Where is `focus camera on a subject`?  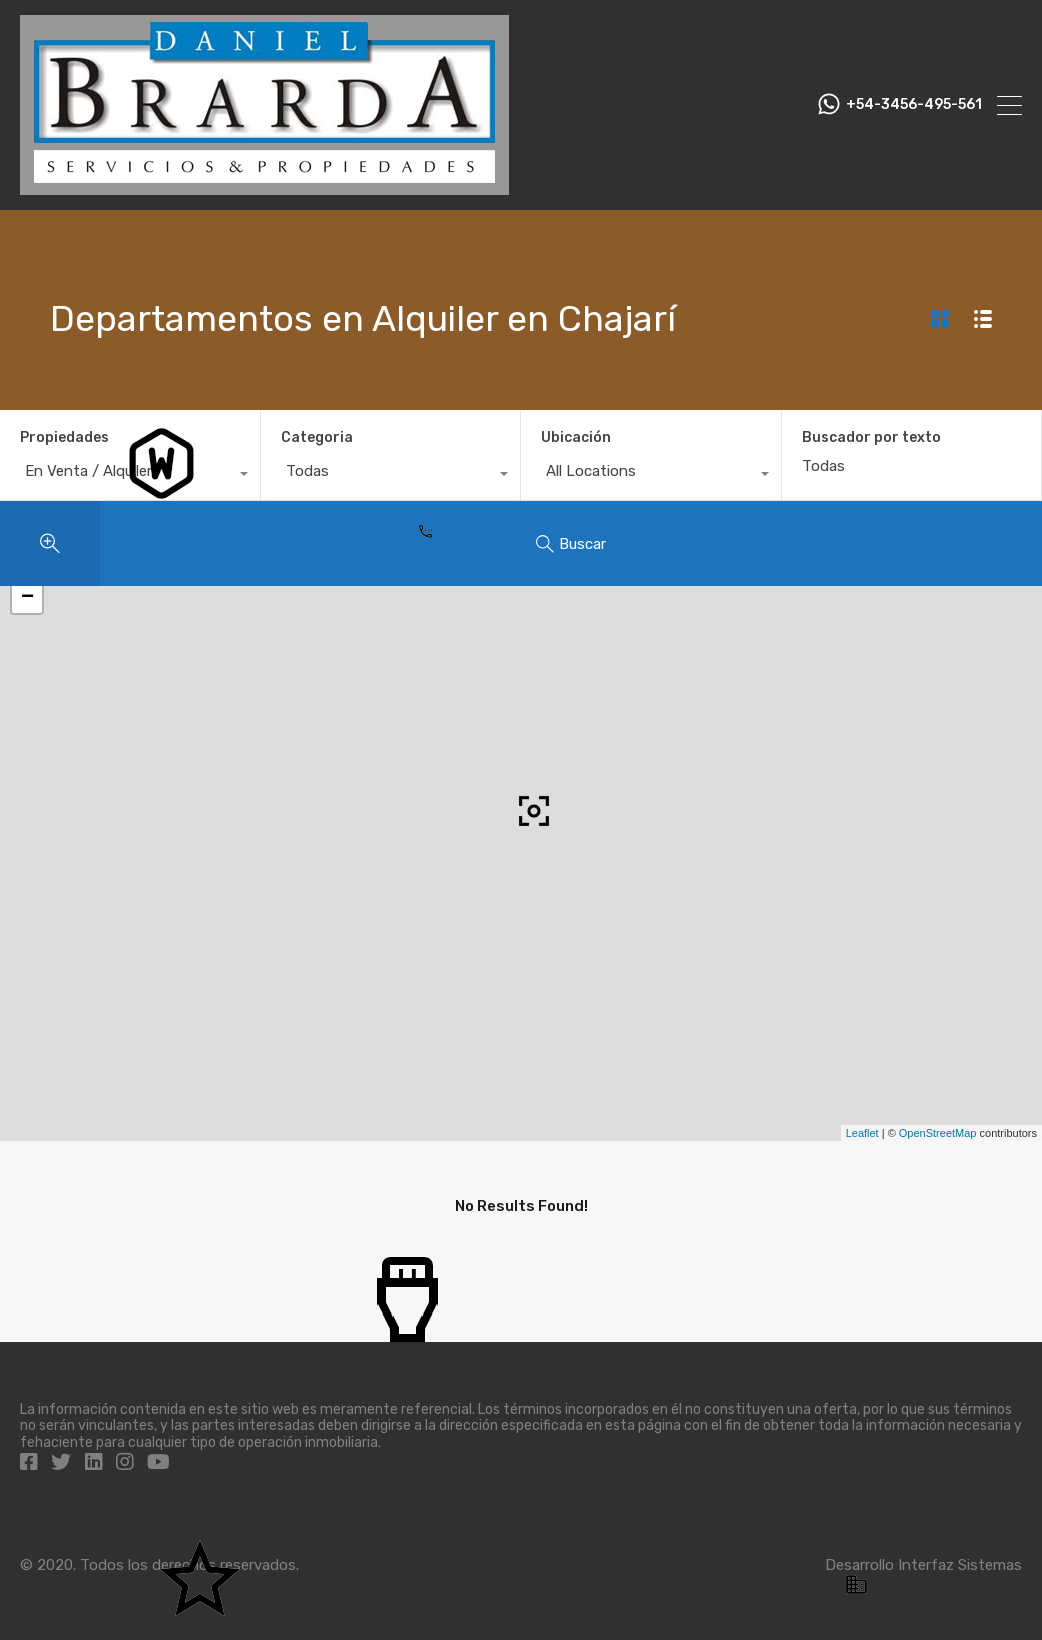
focus camera on a subject is located at coordinates (534, 811).